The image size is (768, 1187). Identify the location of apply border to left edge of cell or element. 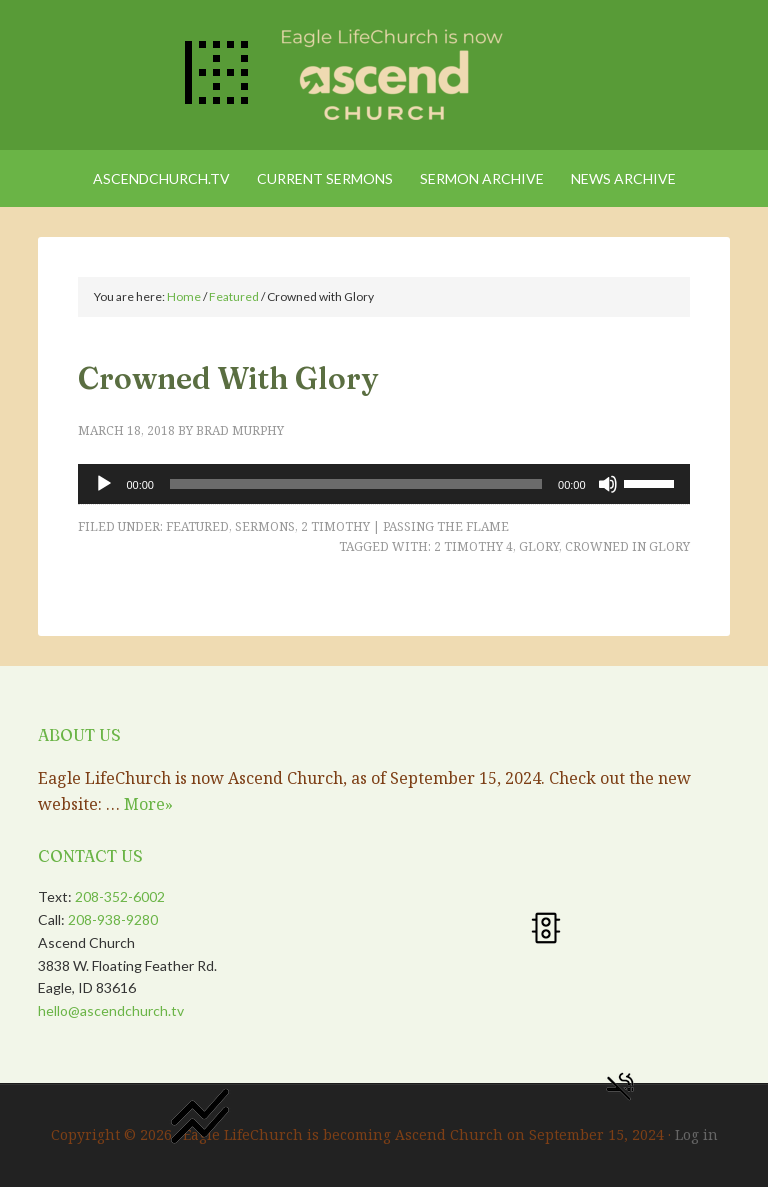
(216, 72).